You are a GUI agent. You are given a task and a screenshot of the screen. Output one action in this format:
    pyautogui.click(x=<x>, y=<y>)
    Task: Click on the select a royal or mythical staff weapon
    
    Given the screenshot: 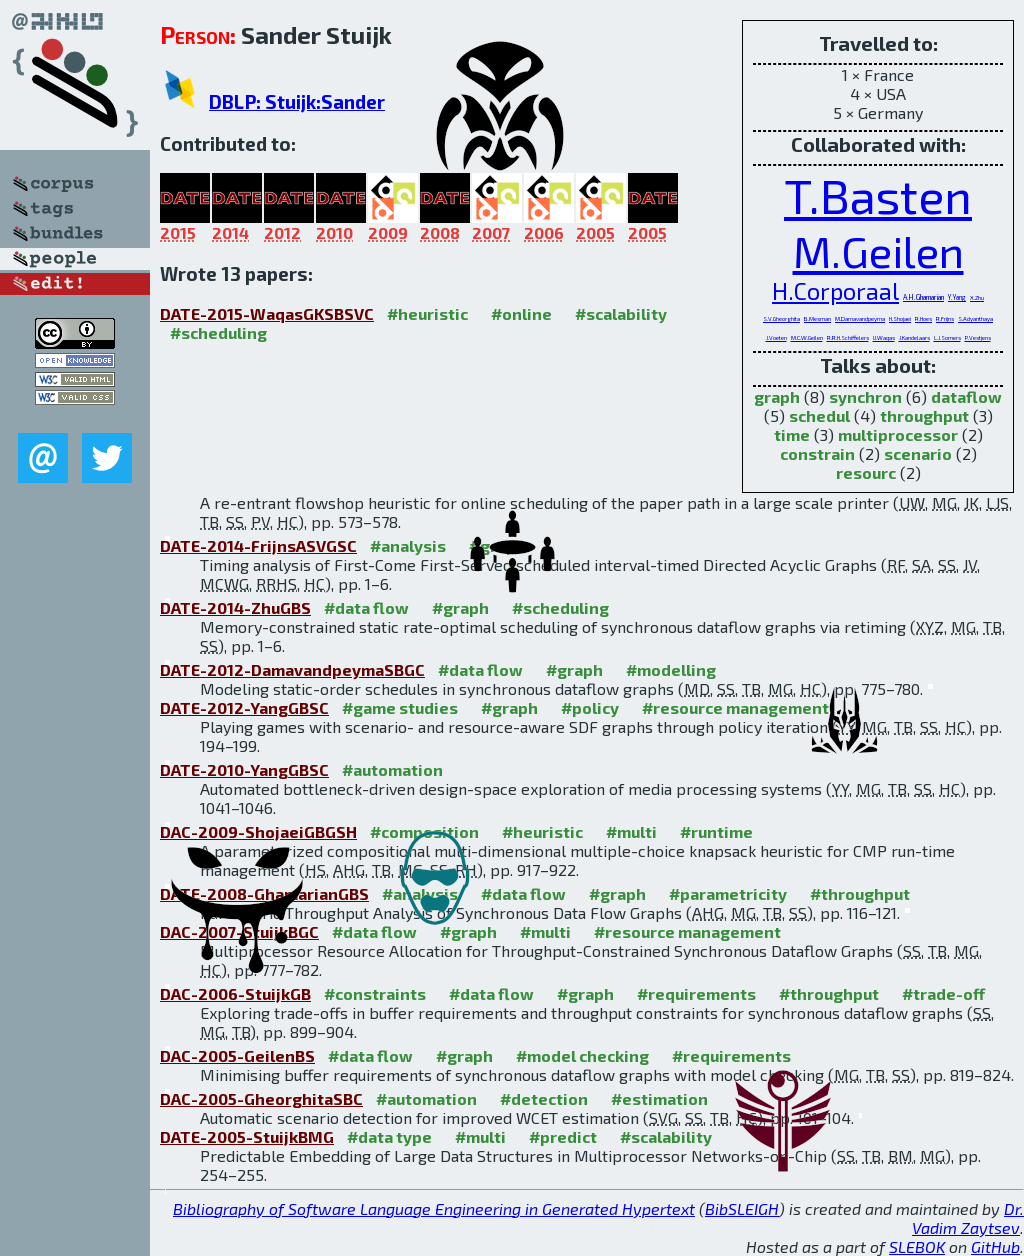 What is the action you would take?
    pyautogui.click(x=783, y=1121)
    